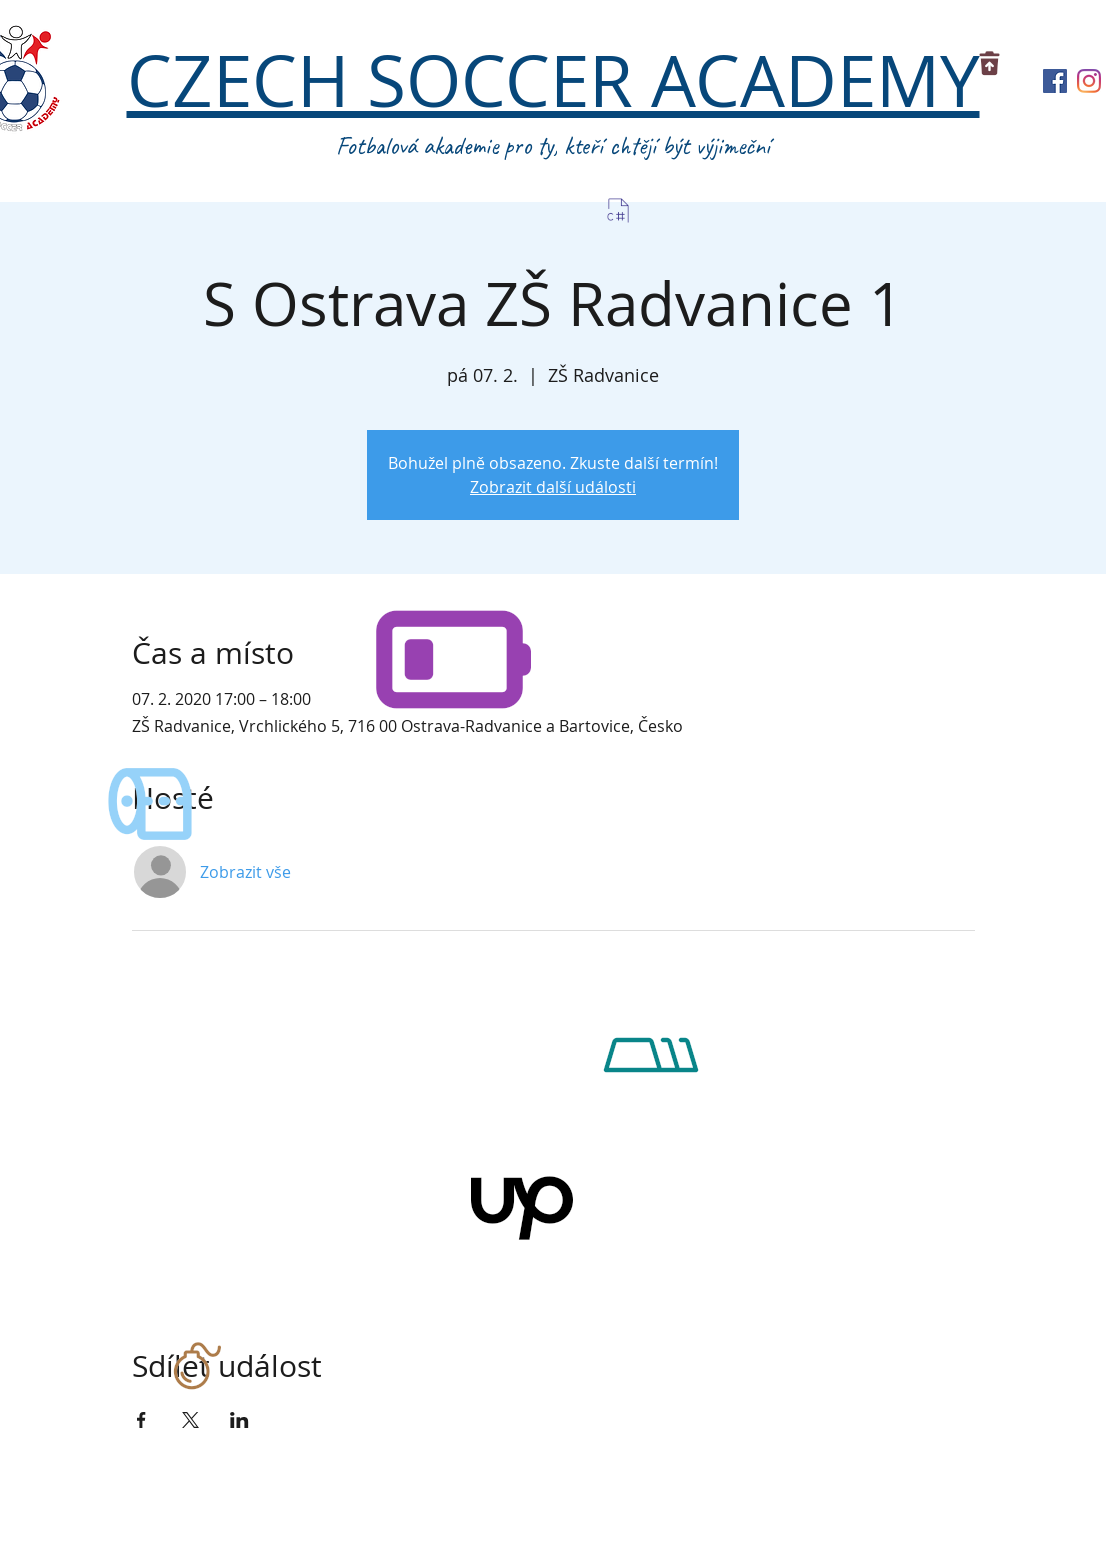 Image resolution: width=1106 pixels, height=1549 pixels. Describe the element at coordinates (989, 63) in the screenshot. I see `restore a deleted item from trash` at that location.